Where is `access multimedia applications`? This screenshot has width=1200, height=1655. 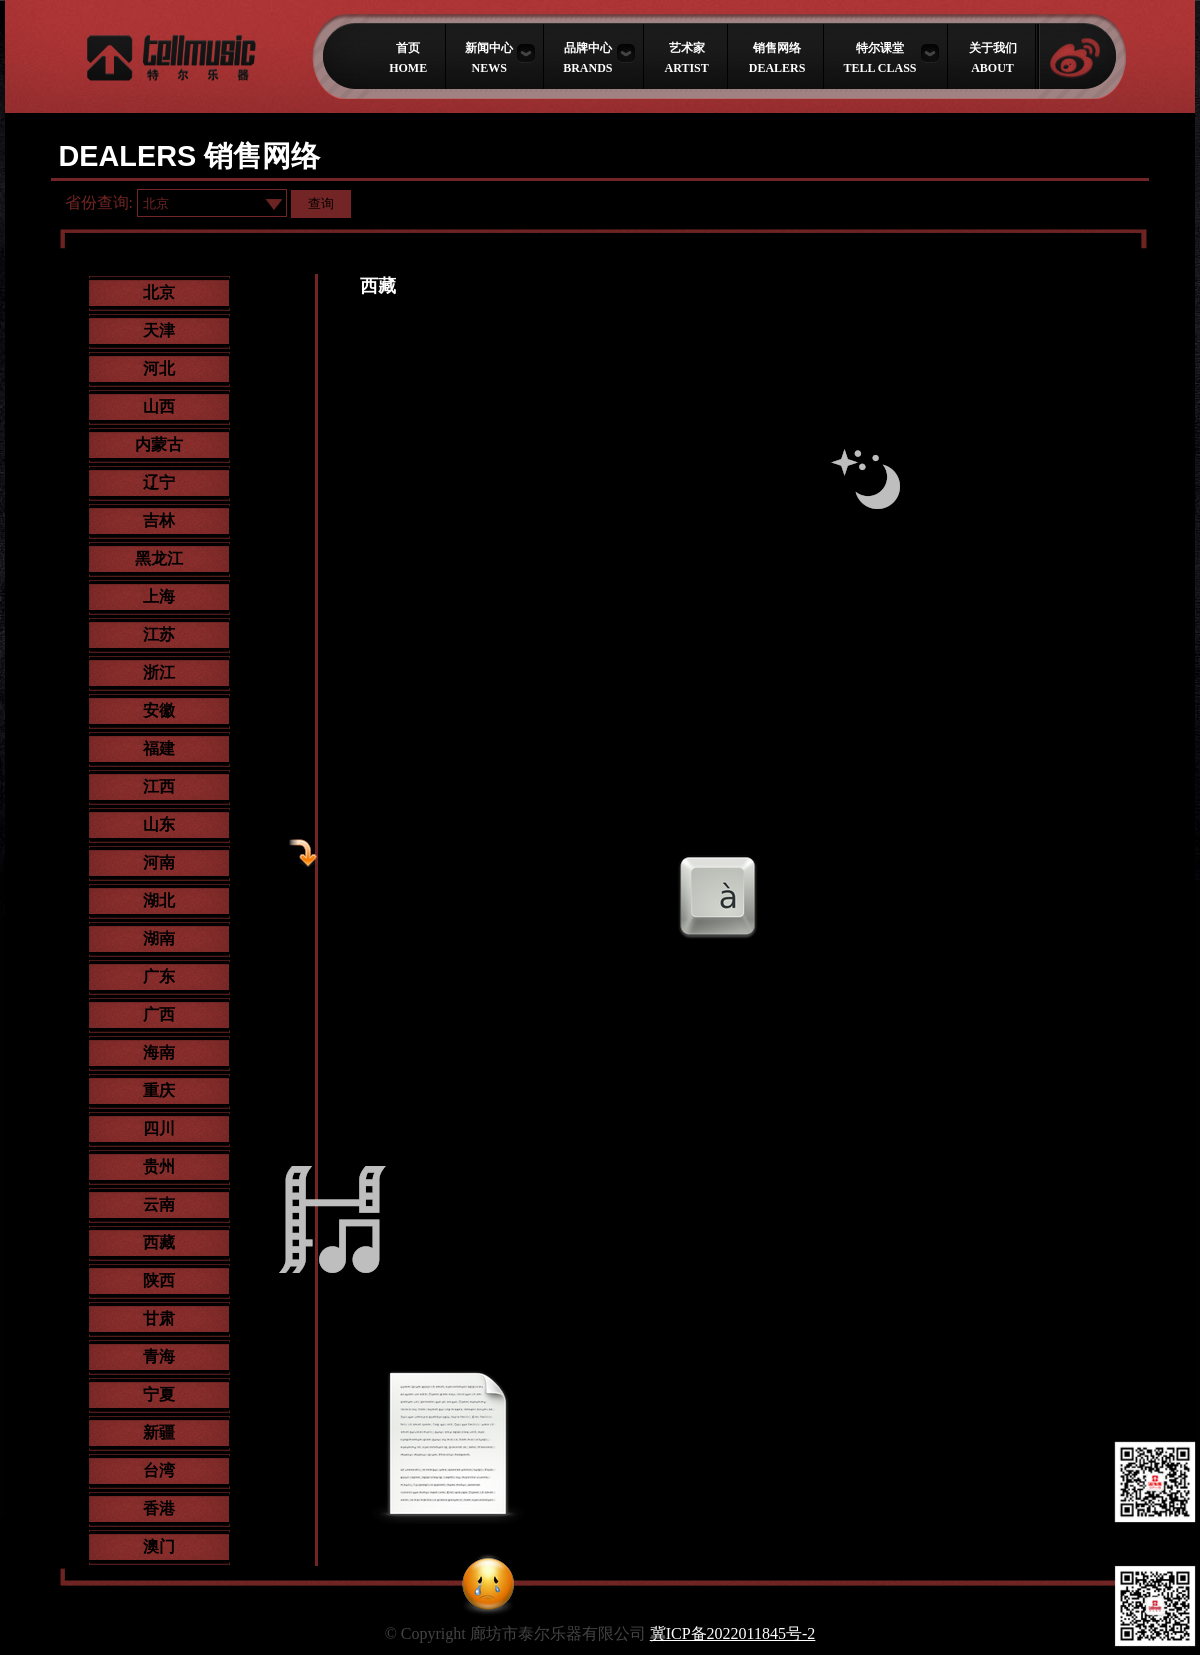
access multimedia applications is located at coordinates (332, 1219).